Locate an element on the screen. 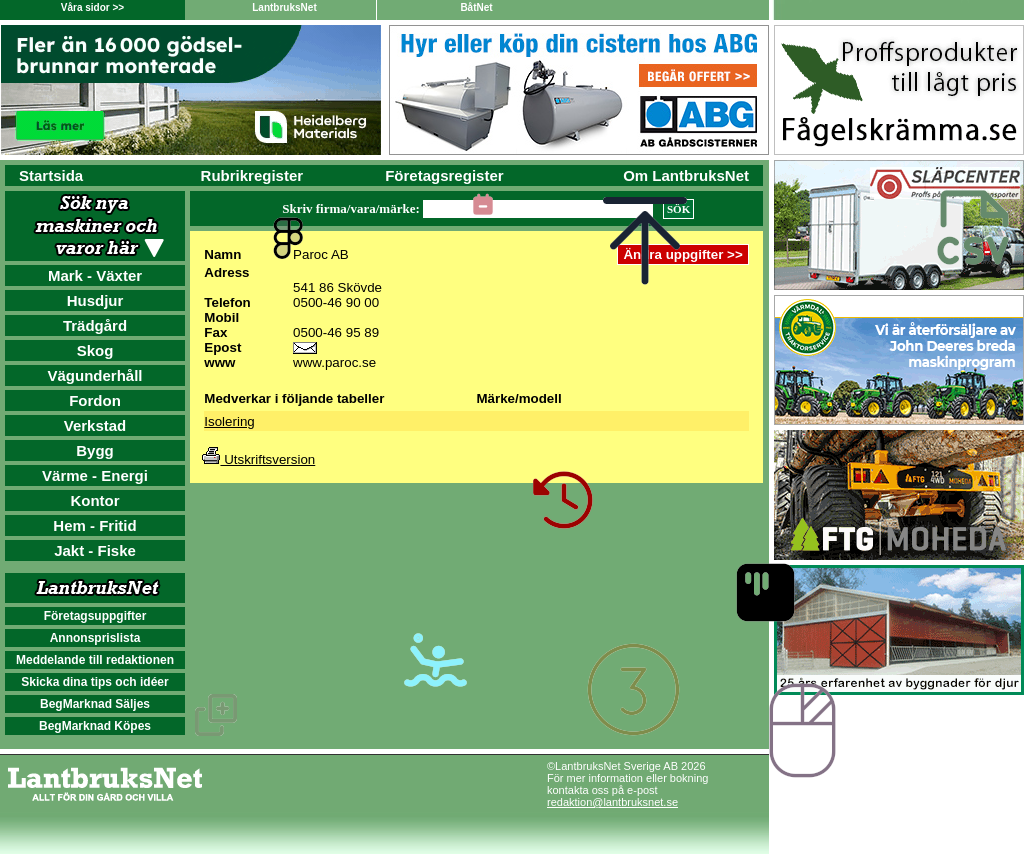 This screenshot has height=854, width=1024. right-click action indicator is located at coordinates (802, 730).